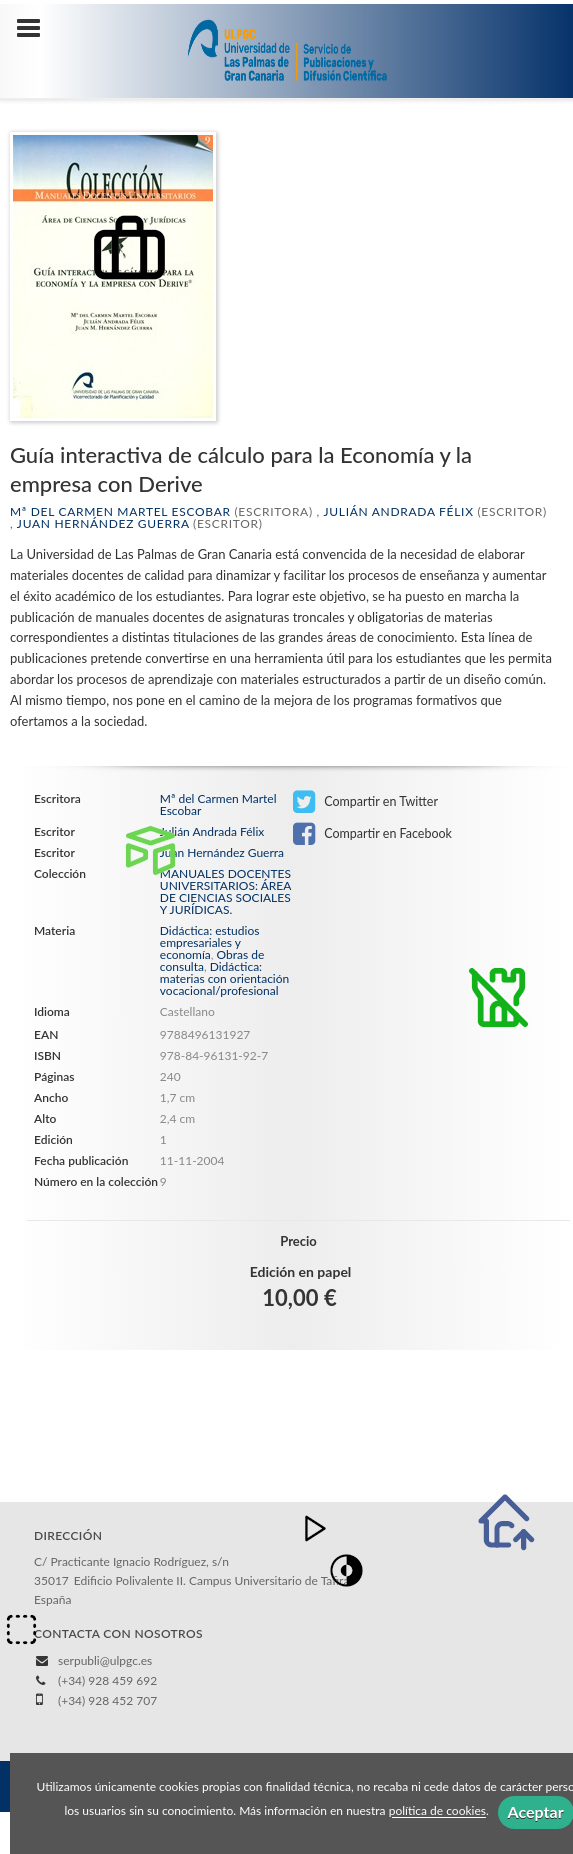  I want to click on indicates tower or signal is offline, so click(498, 997).